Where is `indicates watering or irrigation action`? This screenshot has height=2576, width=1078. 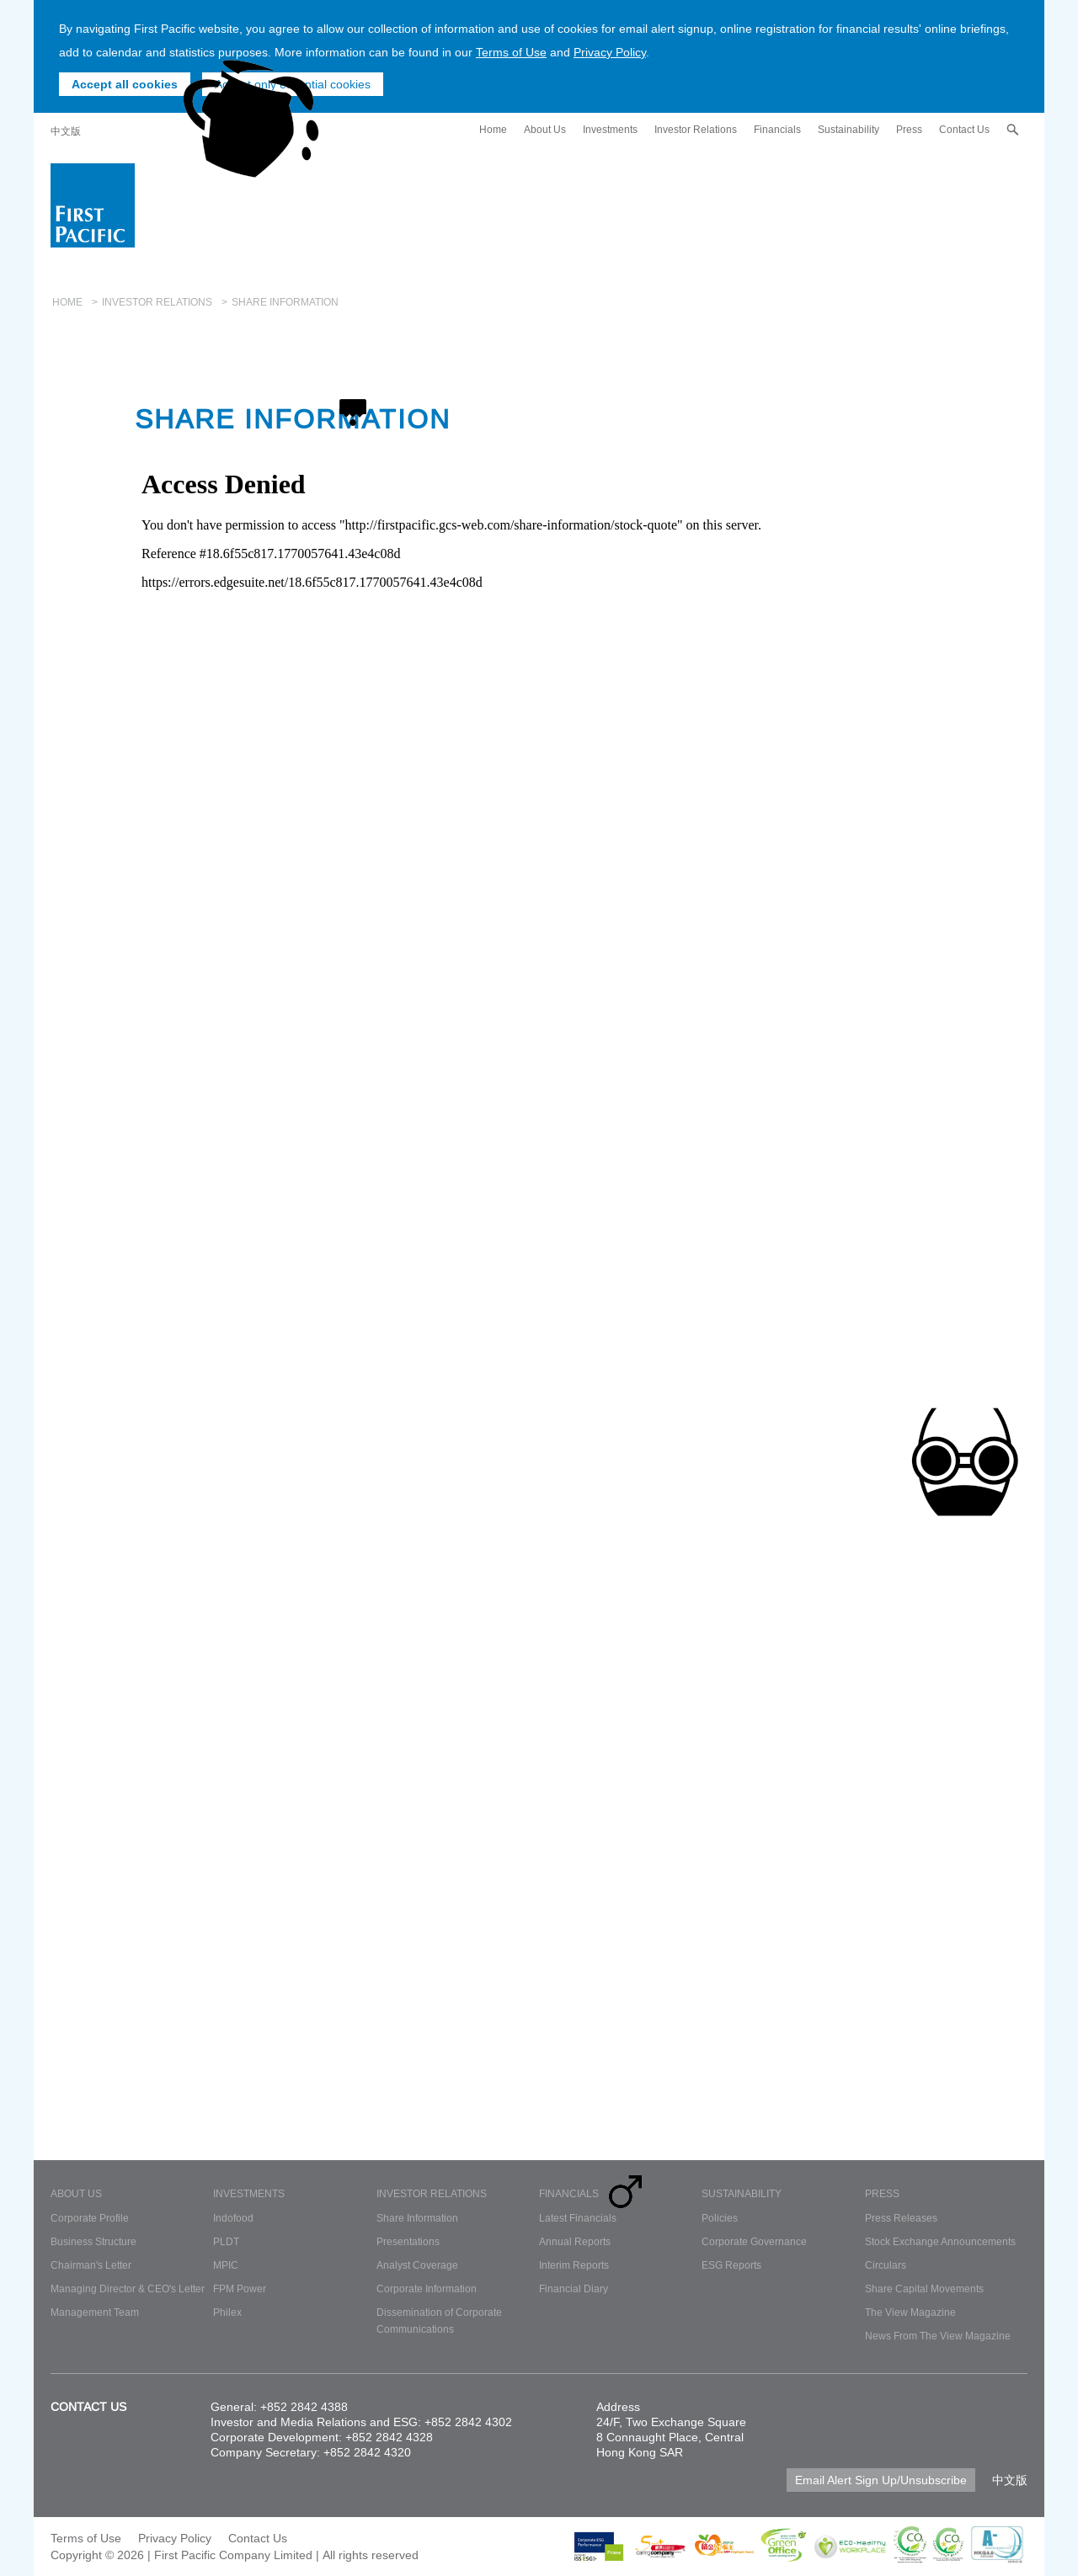 indicates watering or irrigation action is located at coordinates (251, 119).